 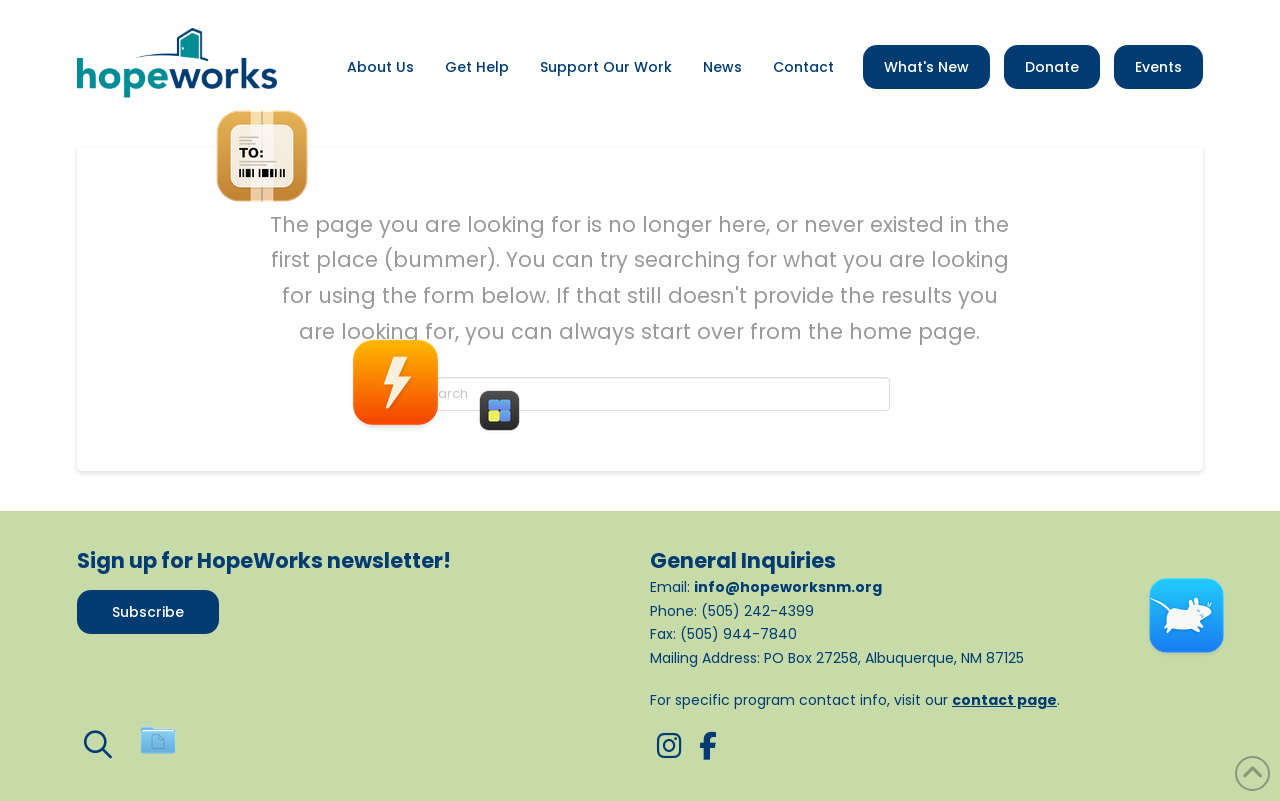 What do you see at coordinates (395, 382) in the screenshot?
I see `open newsflash rss reader app` at bounding box center [395, 382].